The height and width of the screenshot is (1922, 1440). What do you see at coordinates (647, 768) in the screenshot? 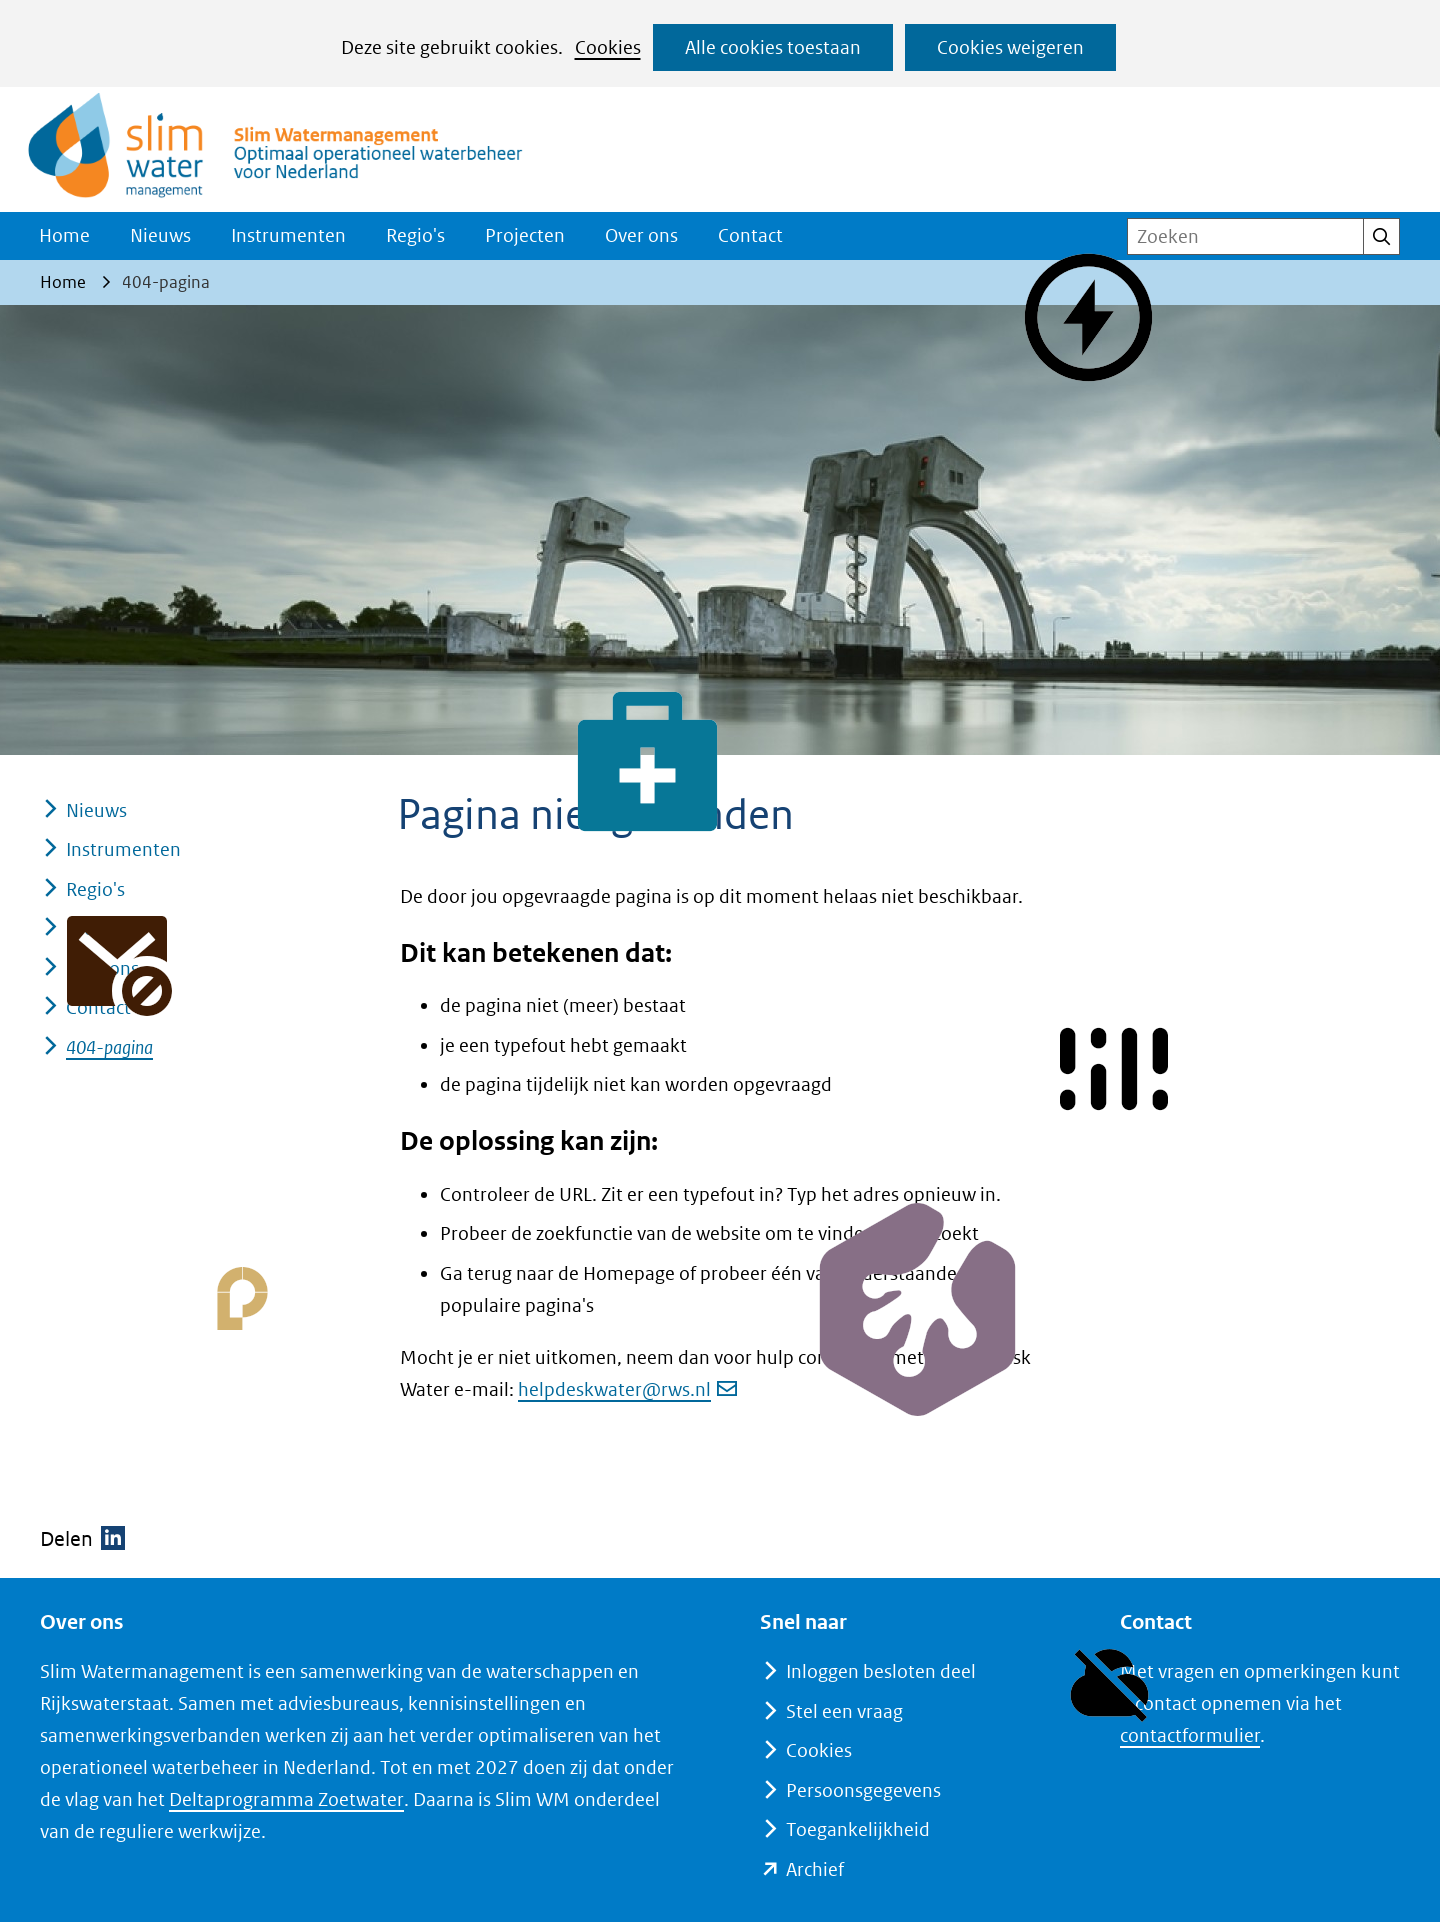
I see `access health or medical resources` at bounding box center [647, 768].